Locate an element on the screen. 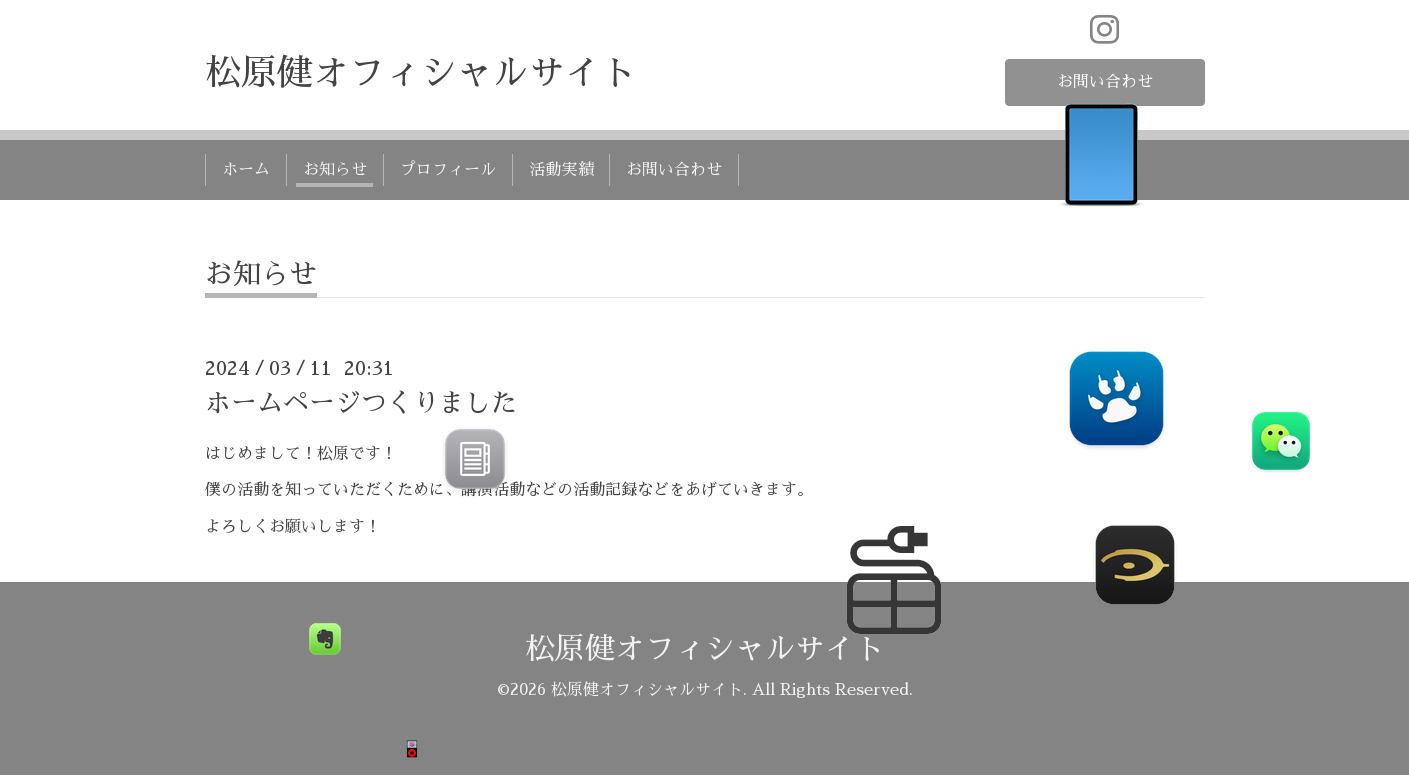 The image size is (1409, 775). iPod device with sync error or connection issue is located at coordinates (412, 749).